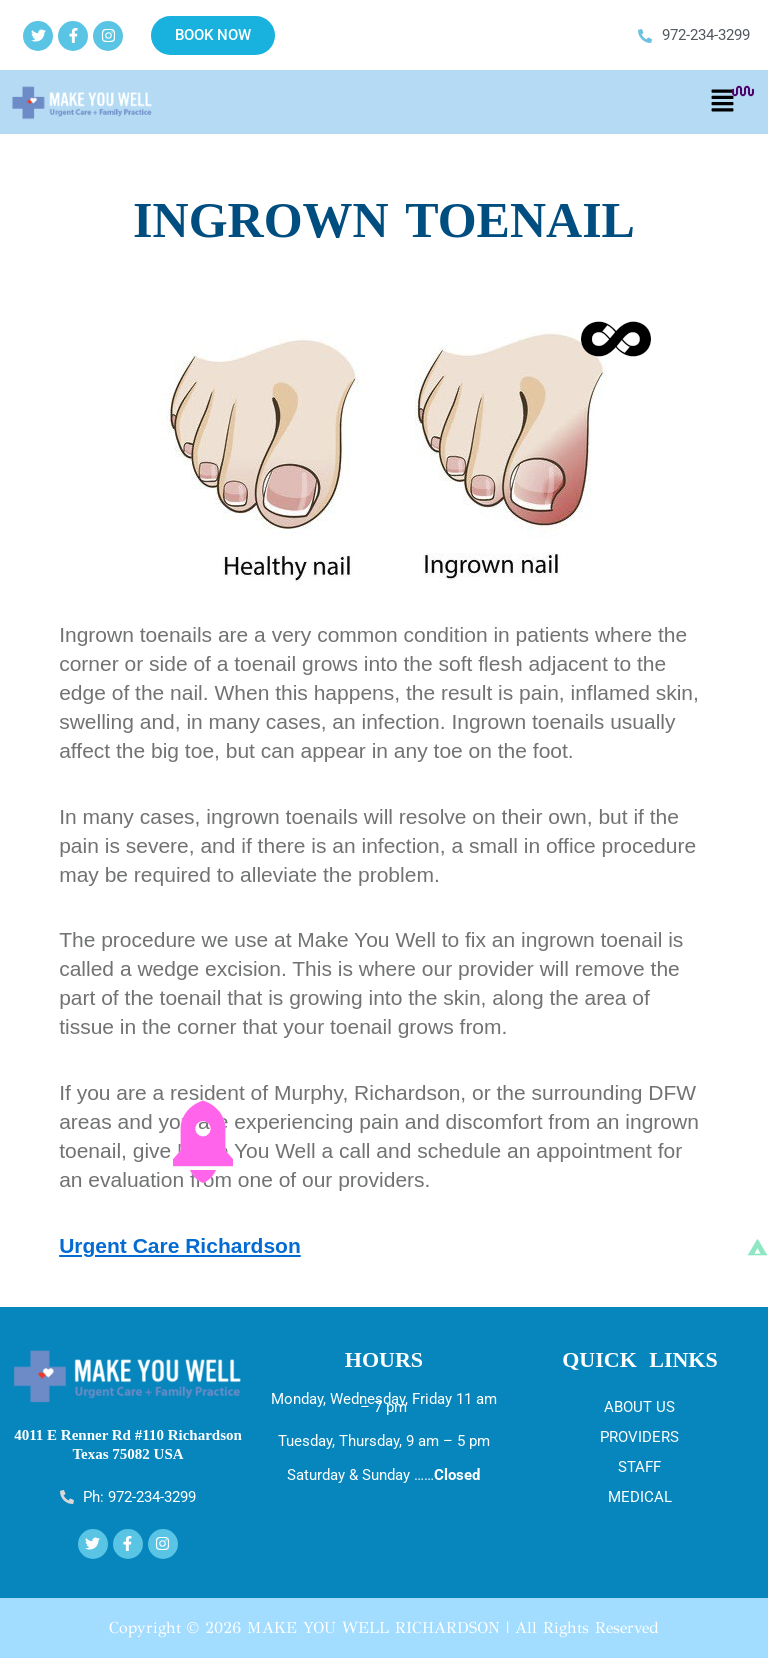 The height and width of the screenshot is (1658, 768). I want to click on open Apache Superset data visualization platform, so click(616, 339).